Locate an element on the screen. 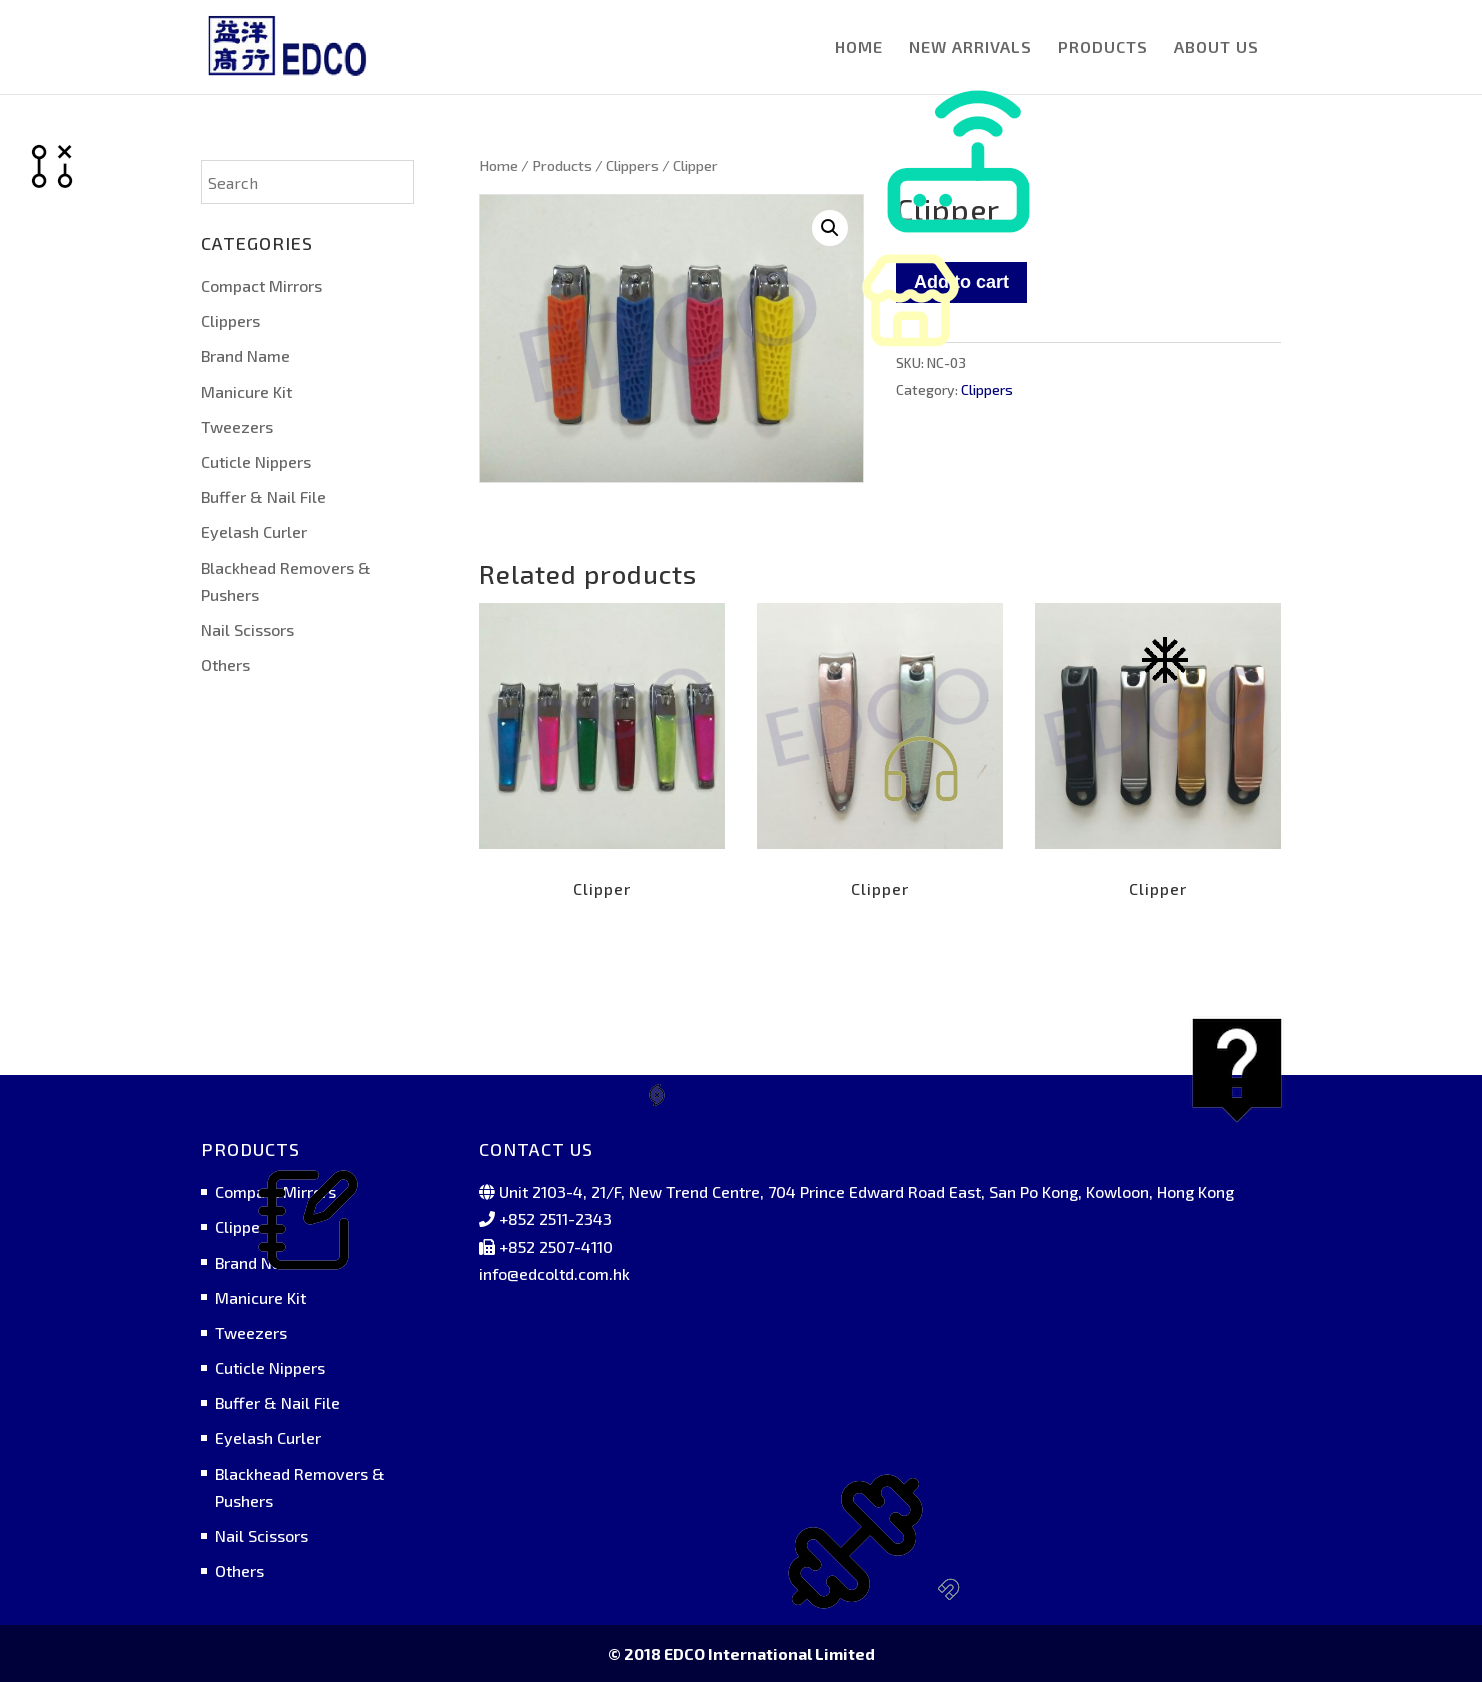  indicates severe weather alert or hurricane warning is located at coordinates (657, 1095).